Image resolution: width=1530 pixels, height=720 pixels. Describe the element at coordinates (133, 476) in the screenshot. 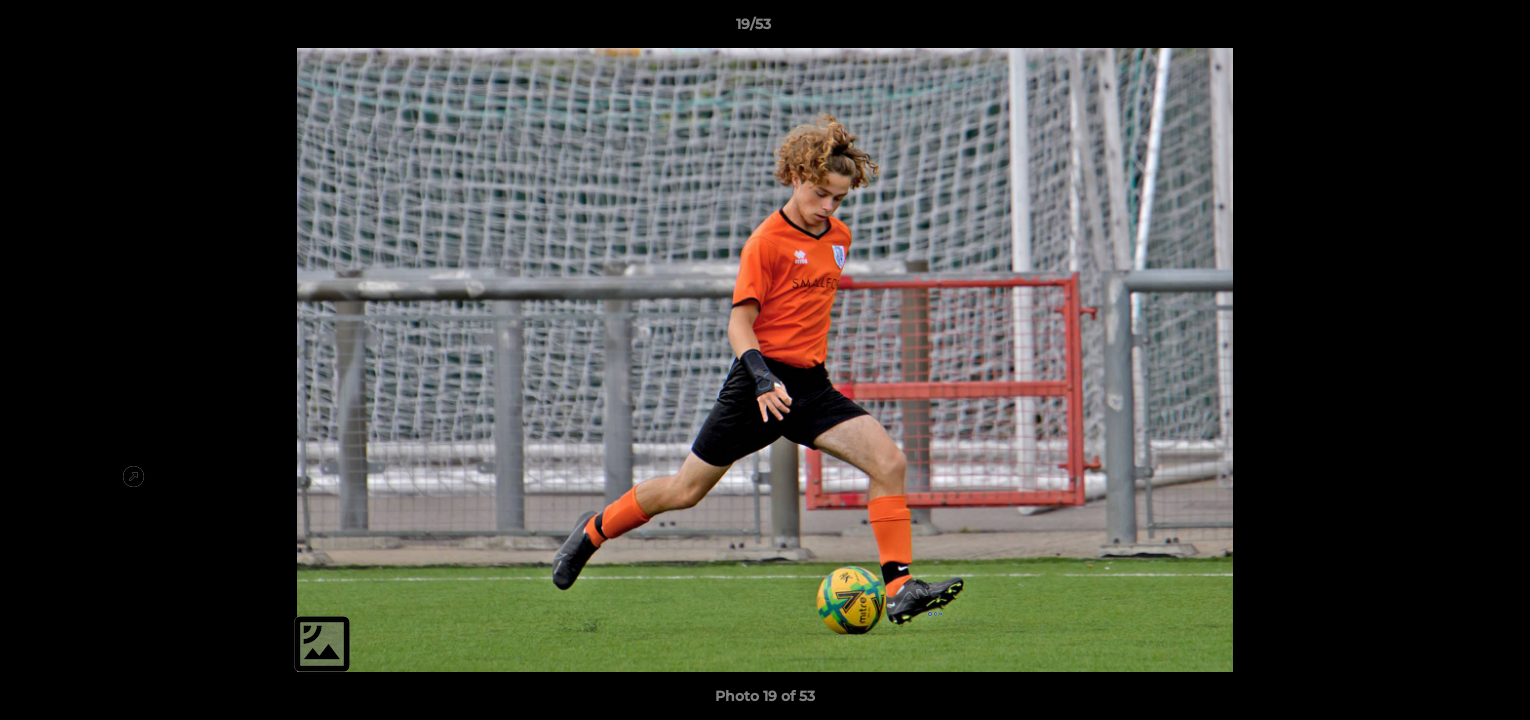

I see `open link in new tab or external window` at that location.